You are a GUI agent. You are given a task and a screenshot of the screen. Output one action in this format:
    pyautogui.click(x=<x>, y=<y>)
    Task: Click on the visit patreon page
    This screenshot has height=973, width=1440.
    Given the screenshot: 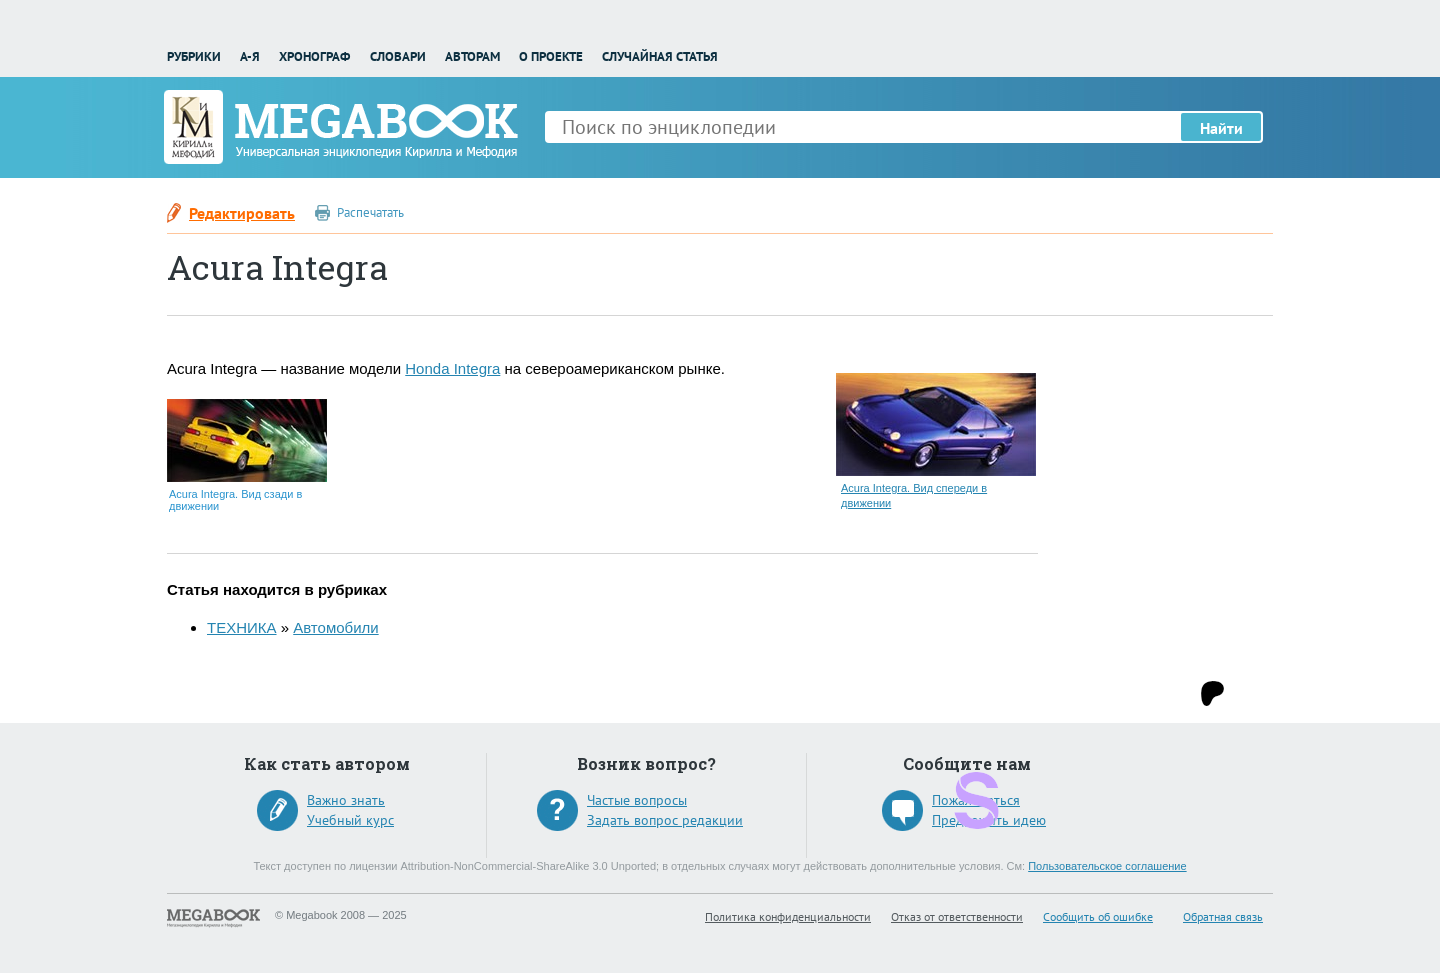 What is the action you would take?
    pyautogui.click(x=1212, y=693)
    